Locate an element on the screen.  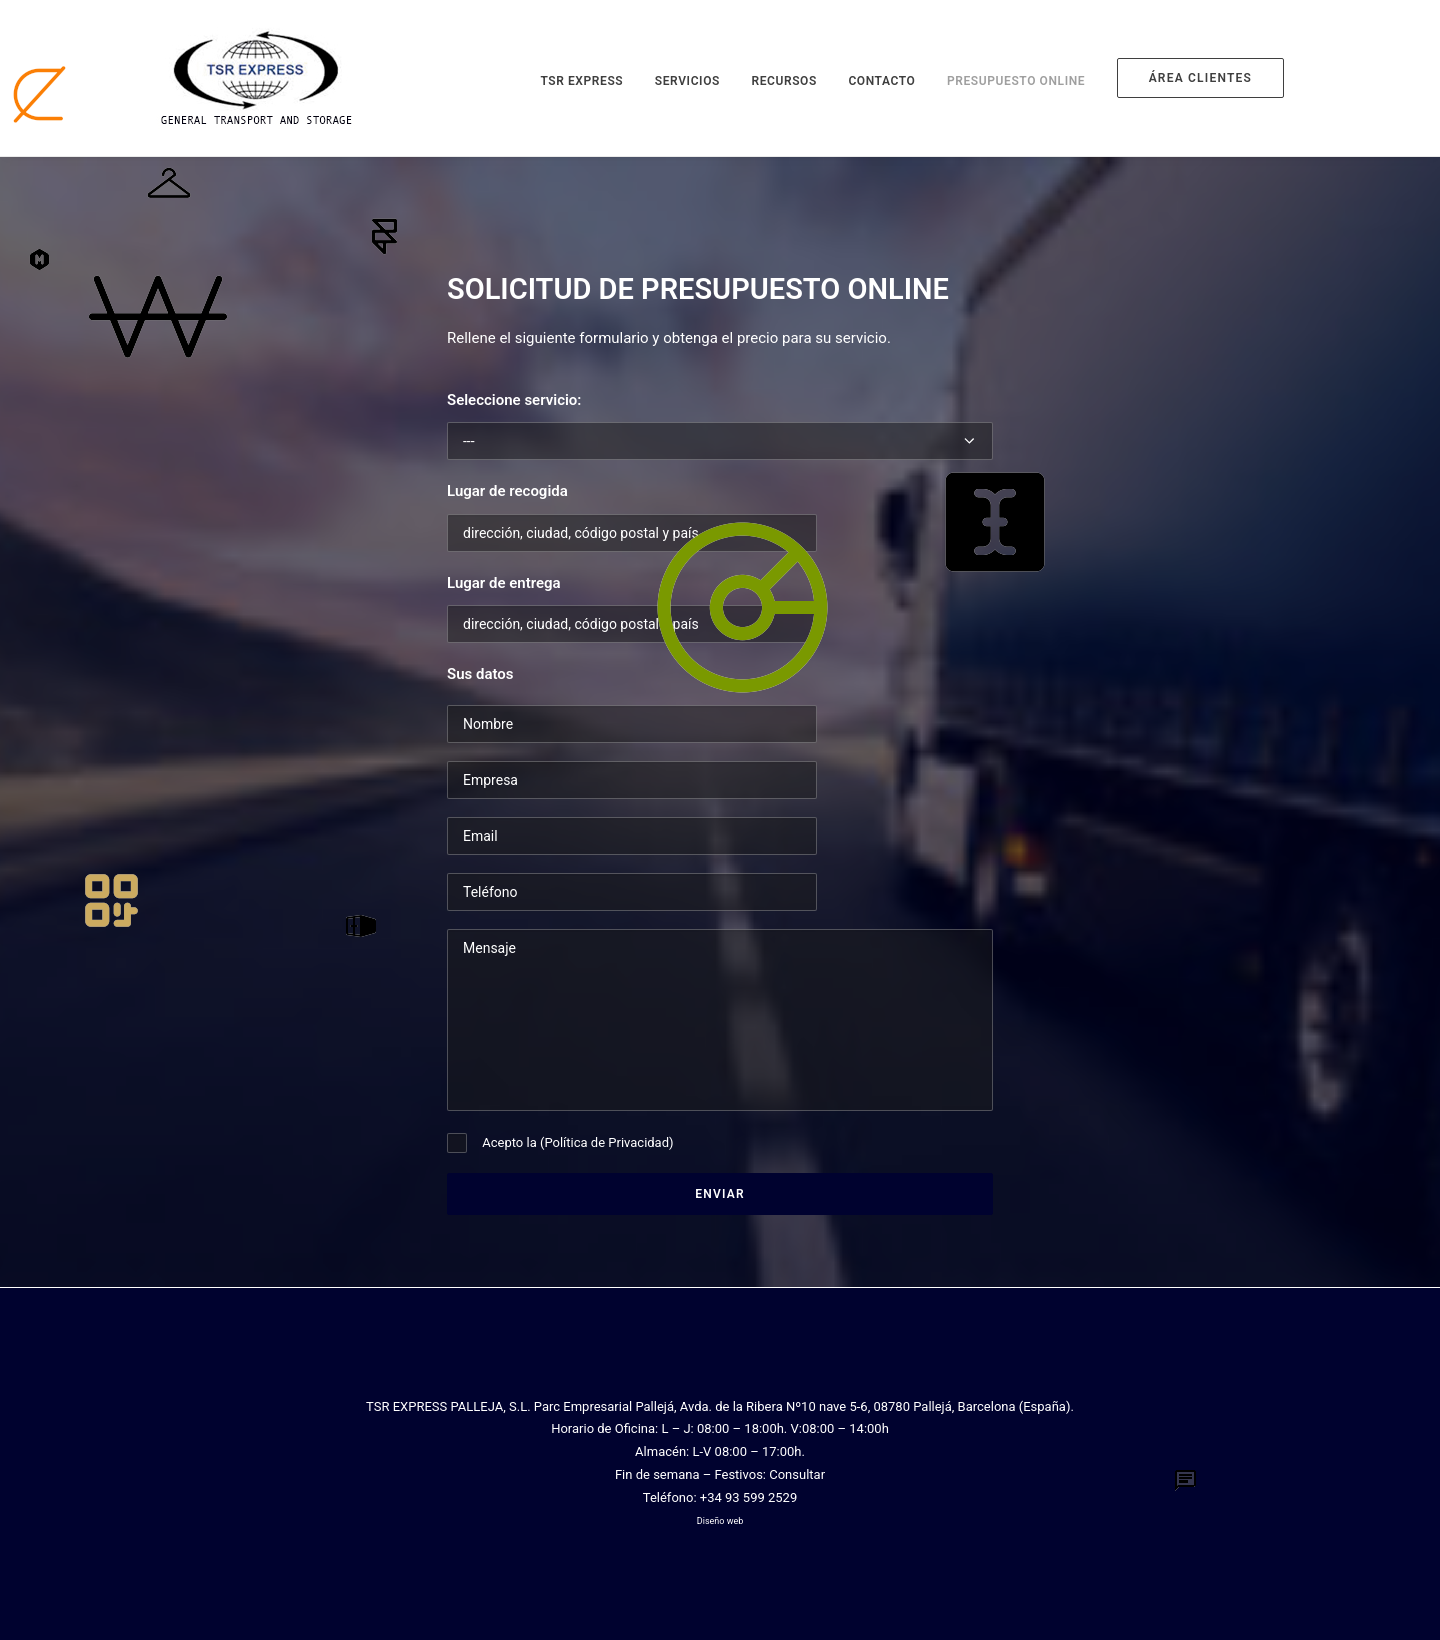
text input field cursor indicator is located at coordinates (995, 522).